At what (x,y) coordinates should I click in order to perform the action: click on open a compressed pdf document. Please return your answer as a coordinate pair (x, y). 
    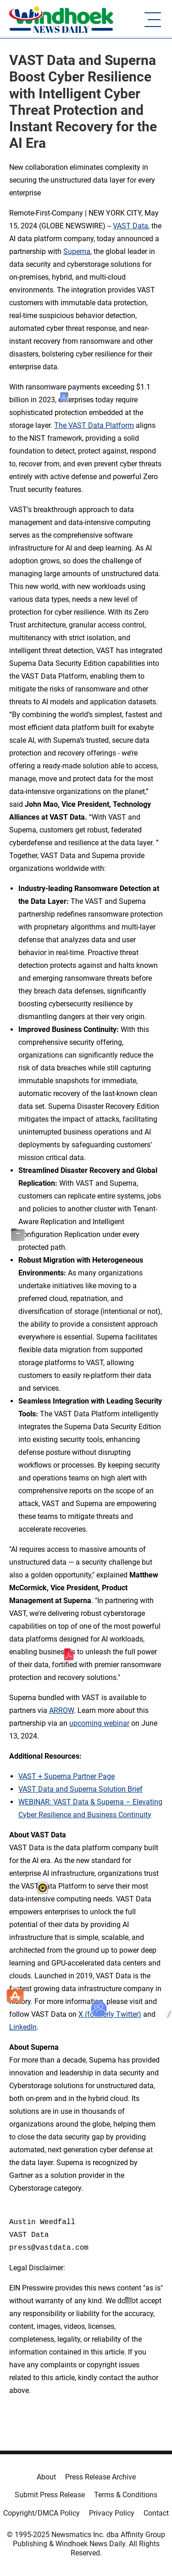
    Looking at the image, I should click on (69, 1654).